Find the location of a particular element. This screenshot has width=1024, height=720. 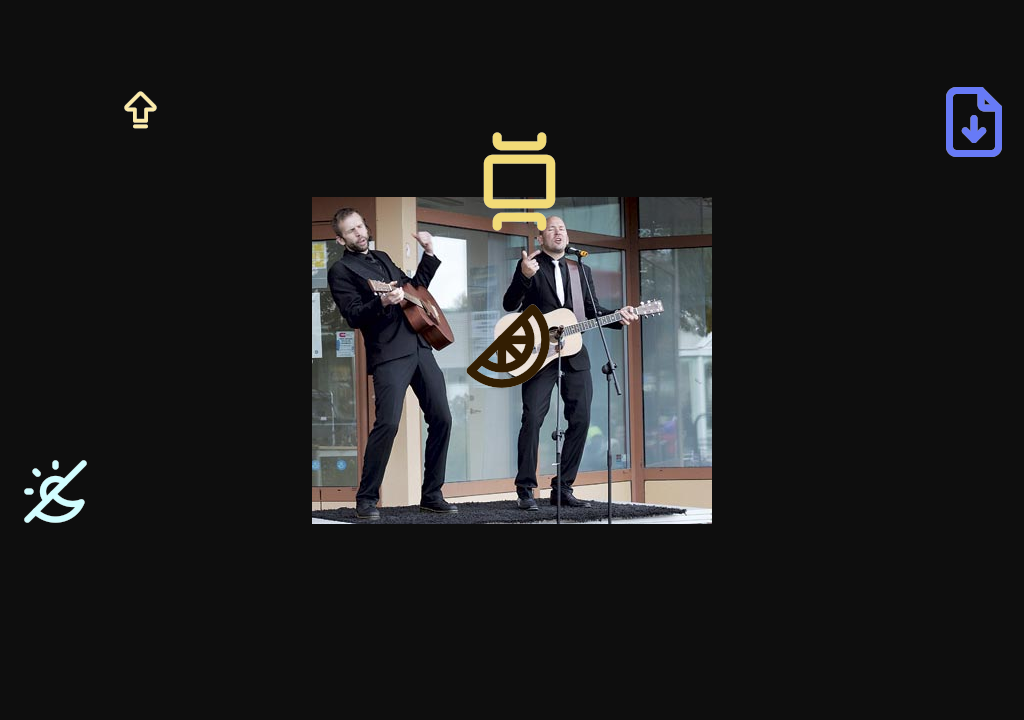

toggle between light and dark mode is located at coordinates (55, 491).